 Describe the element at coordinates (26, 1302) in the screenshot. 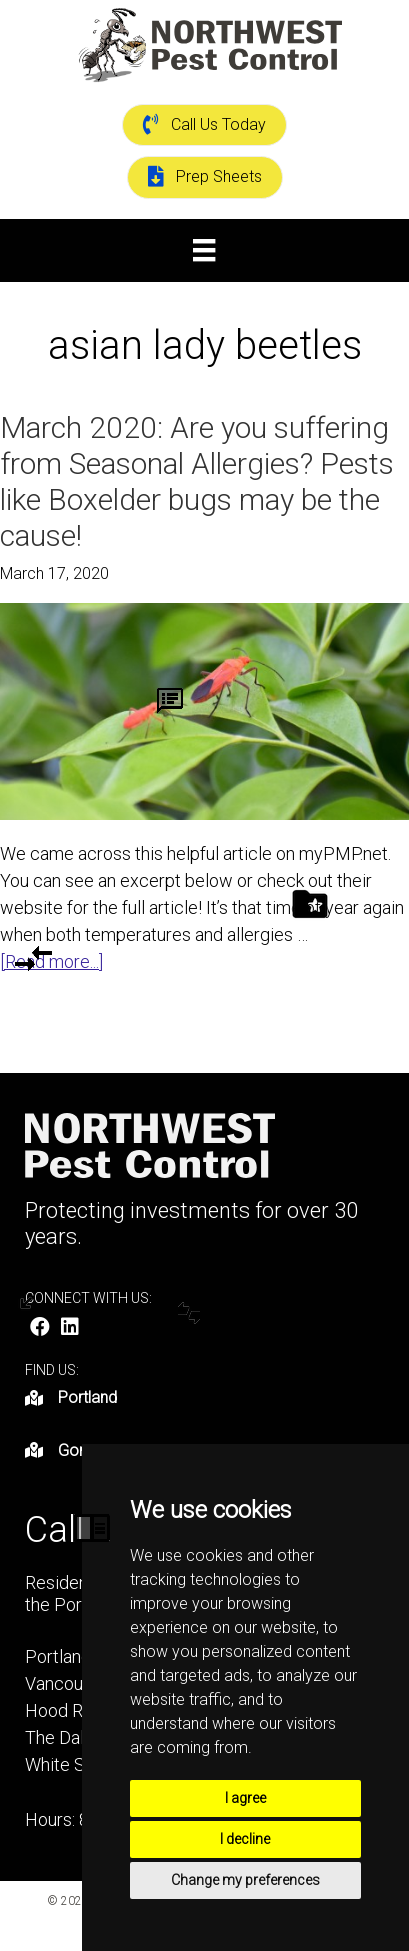

I see `transit entry or exit point on a map` at that location.